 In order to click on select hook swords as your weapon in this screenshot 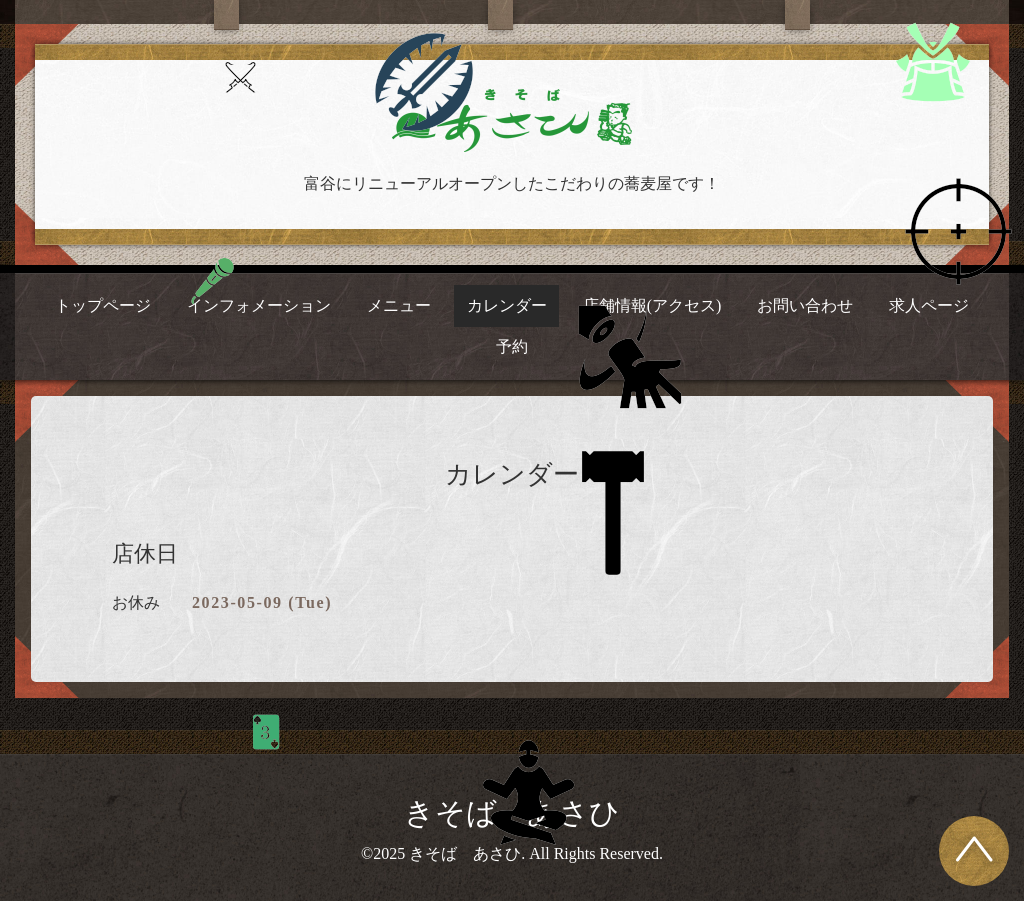, I will do `click(240, 77)`.